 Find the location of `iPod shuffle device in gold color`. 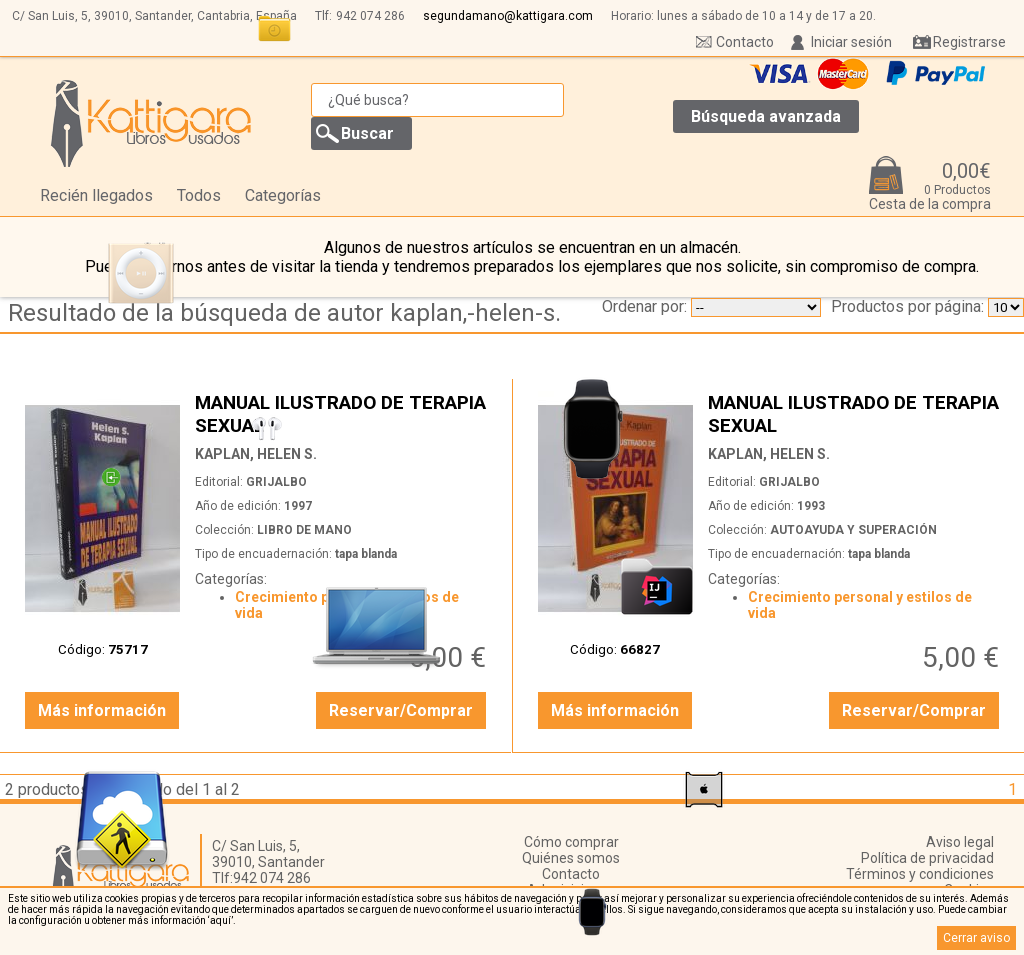

iPod shuffle device in gold color is located at coordinates (141, 273).